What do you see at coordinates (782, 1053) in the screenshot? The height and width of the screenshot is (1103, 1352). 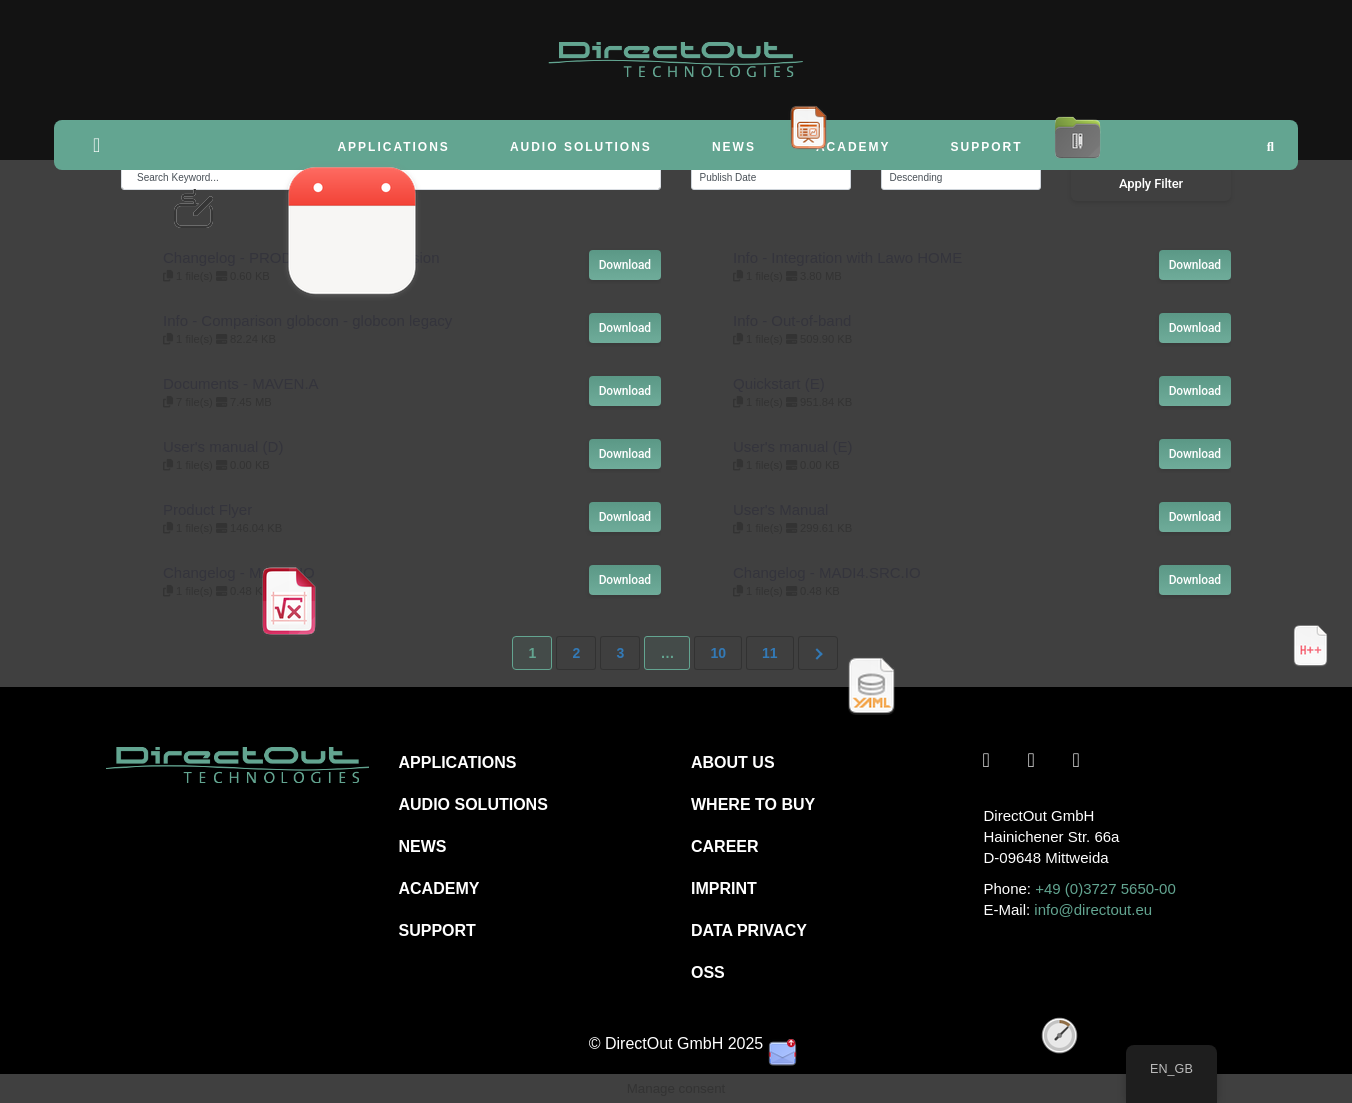 I see `send an email or message` at bounding box center [782, 1053].